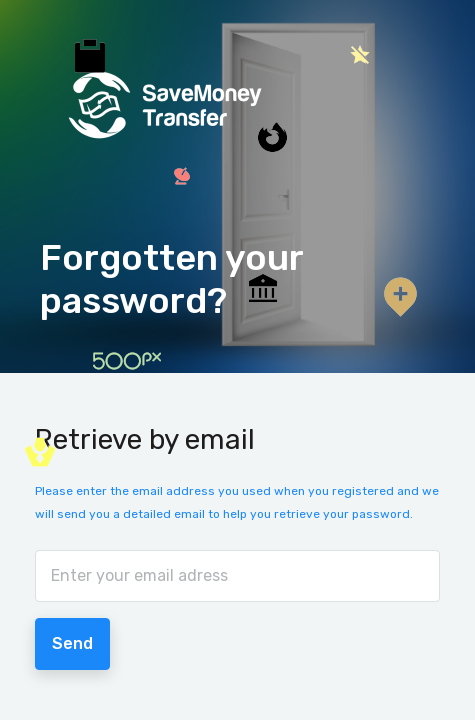  I want to click on open Firefox browser, so click(272, 137).